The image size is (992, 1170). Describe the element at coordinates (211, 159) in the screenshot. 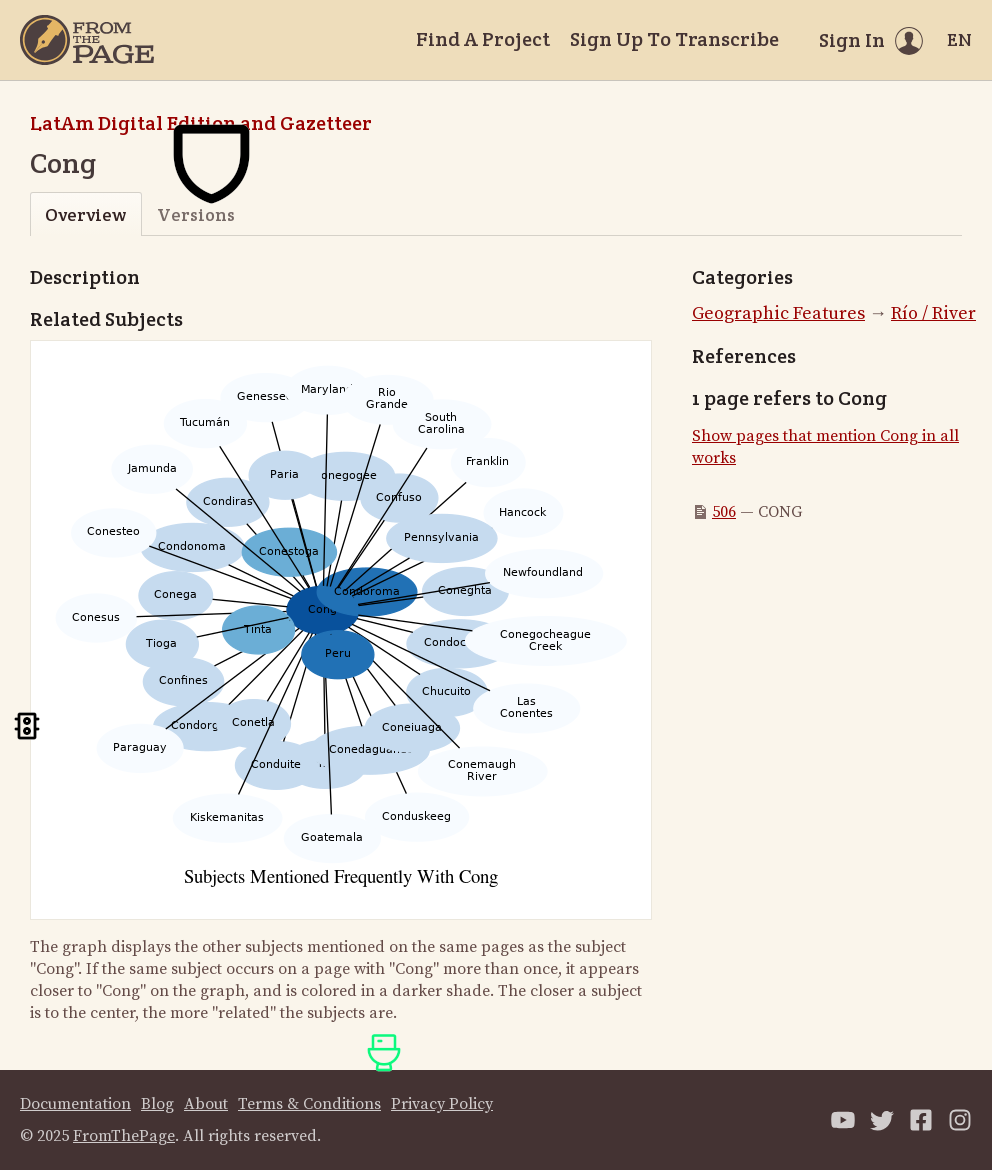

I see `access security or privacy settings` at that location.